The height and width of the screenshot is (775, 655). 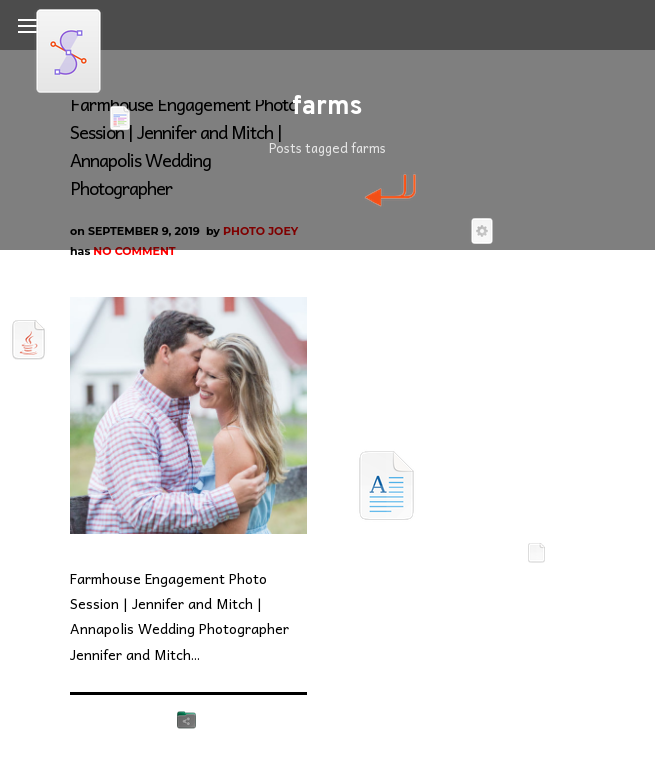 I want to click on indicates an empty or zero-byte file, so click(x=536, y=552).